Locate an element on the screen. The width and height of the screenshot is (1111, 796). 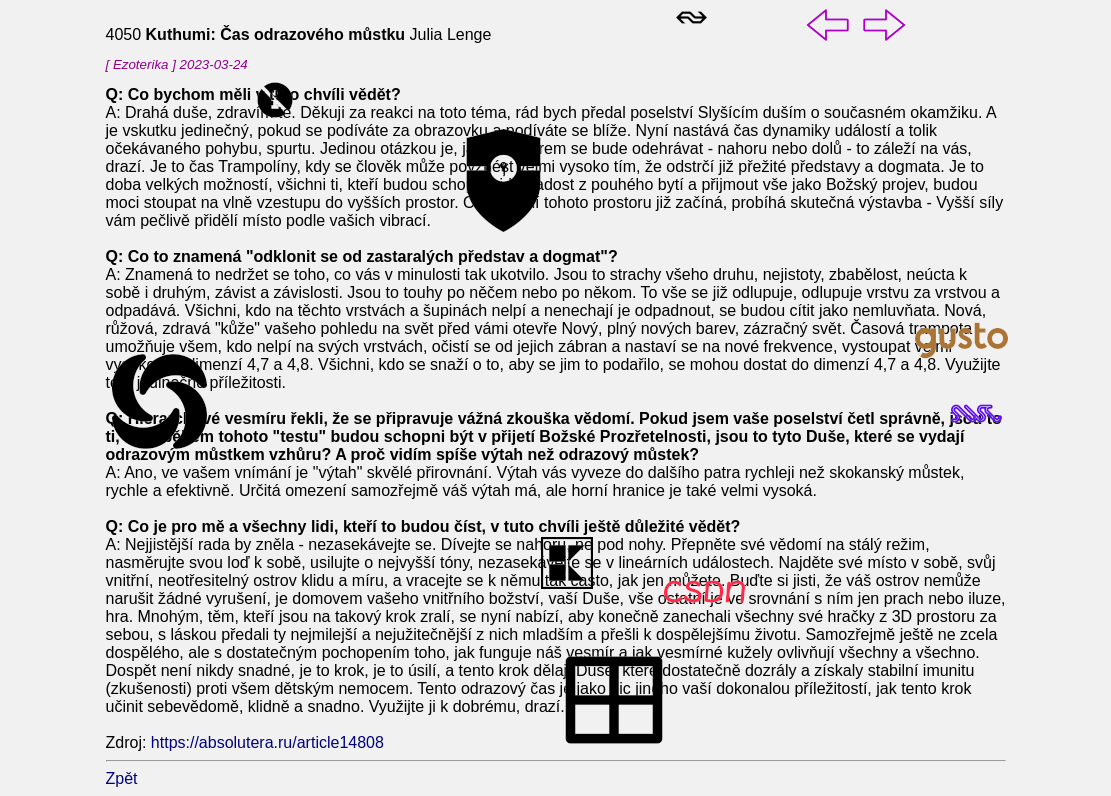
spring security framework logo is located at coordinates (503, 180).